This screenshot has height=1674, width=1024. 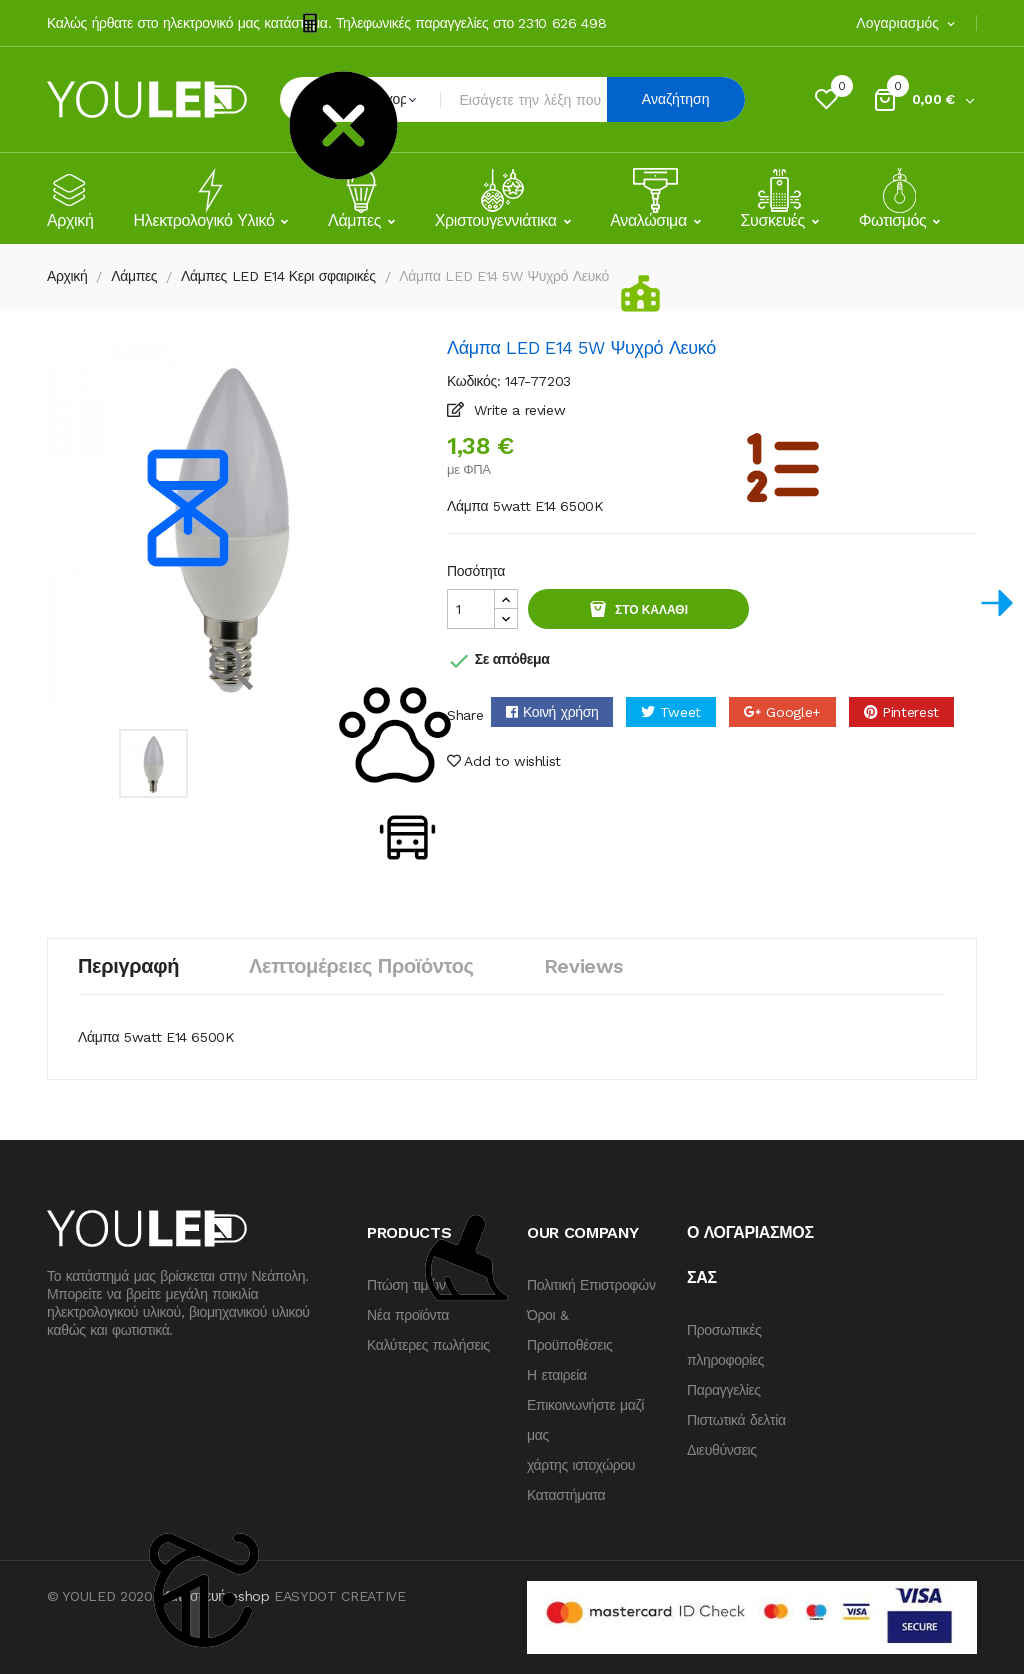 What do you see at coordinates (188, 508) in the screenshot?
I see `indicates a task or process in progress` at bounding box center [188, 508].